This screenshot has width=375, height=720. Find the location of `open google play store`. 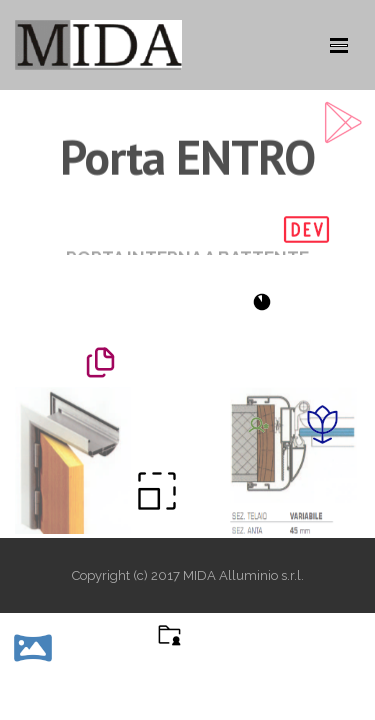

open google play store is located at coordinates (339, 122).